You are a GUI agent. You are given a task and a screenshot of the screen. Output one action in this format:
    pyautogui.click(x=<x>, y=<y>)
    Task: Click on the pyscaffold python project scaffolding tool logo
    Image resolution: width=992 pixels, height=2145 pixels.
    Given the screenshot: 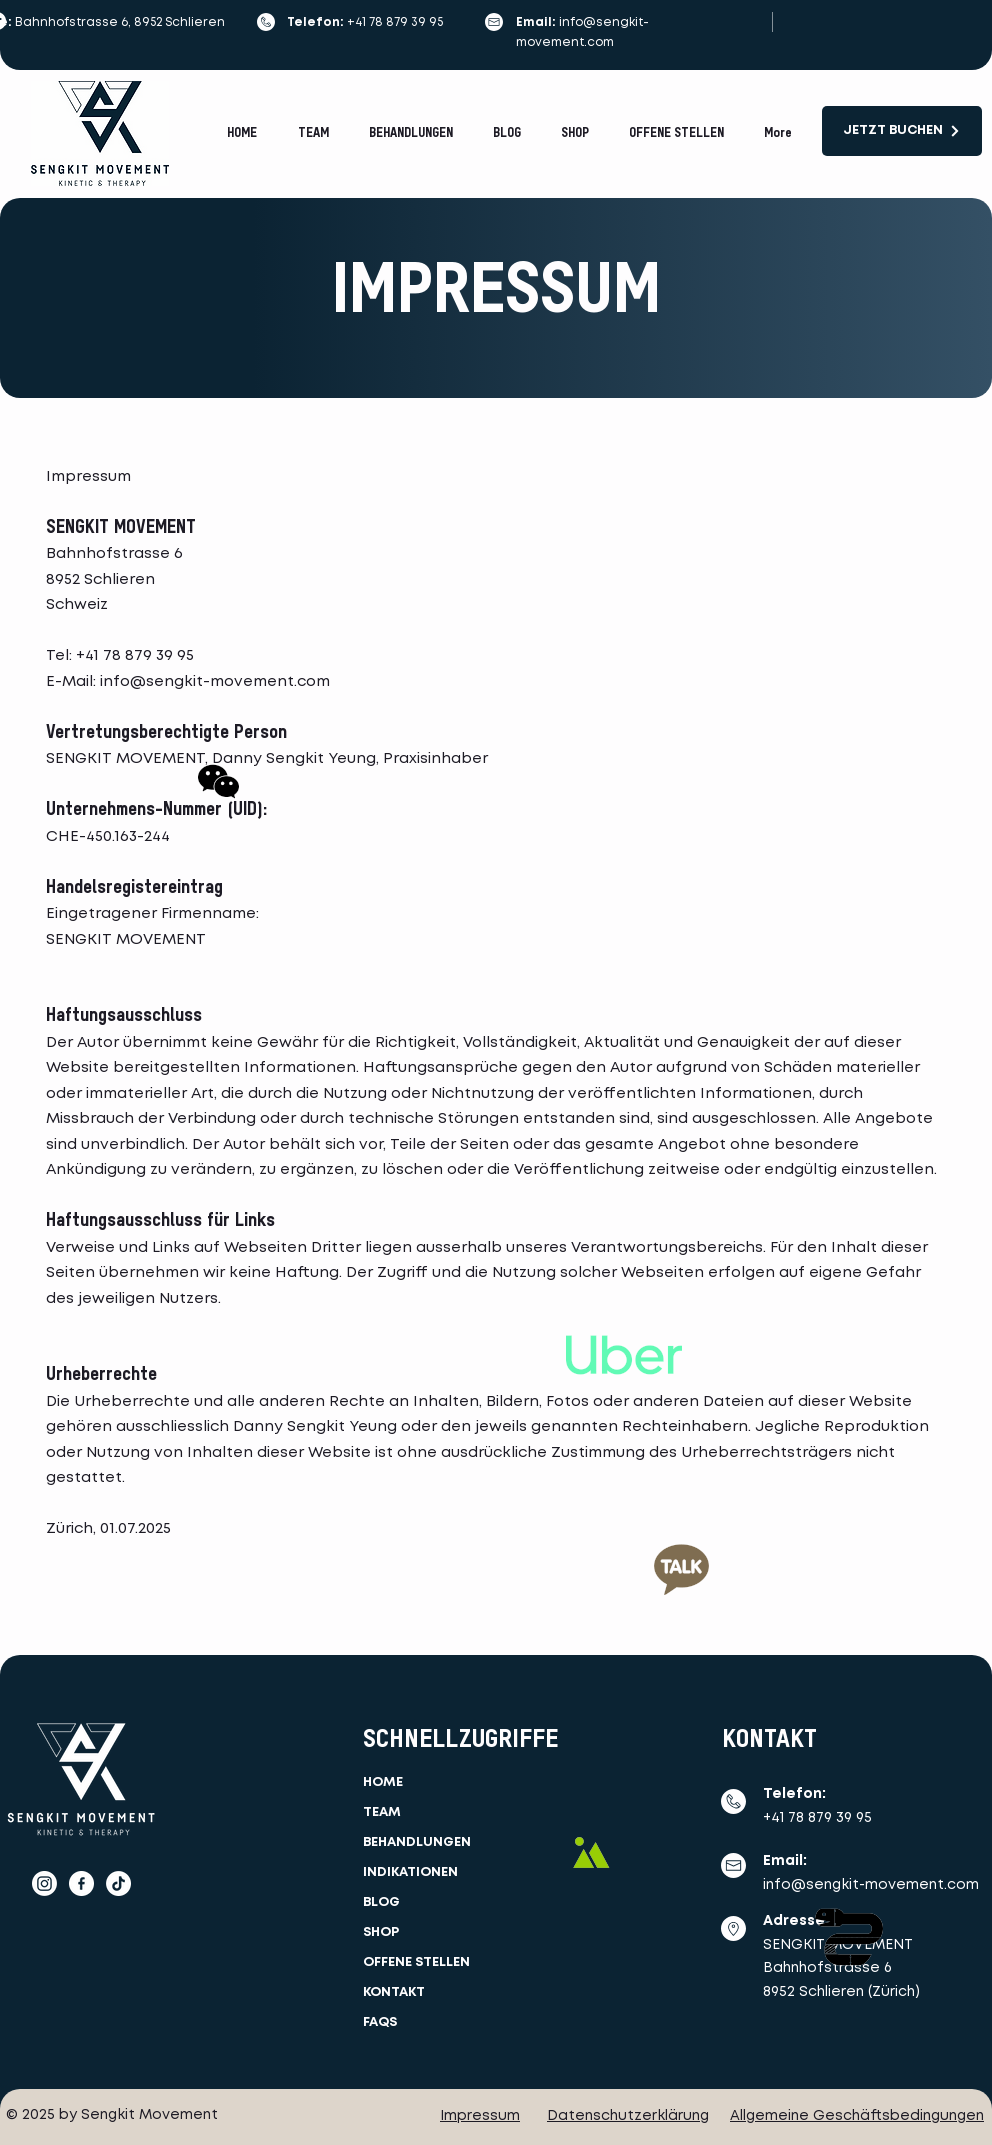 What is the action you would take?
    pyautogui.click(x=849, y=1937)
    